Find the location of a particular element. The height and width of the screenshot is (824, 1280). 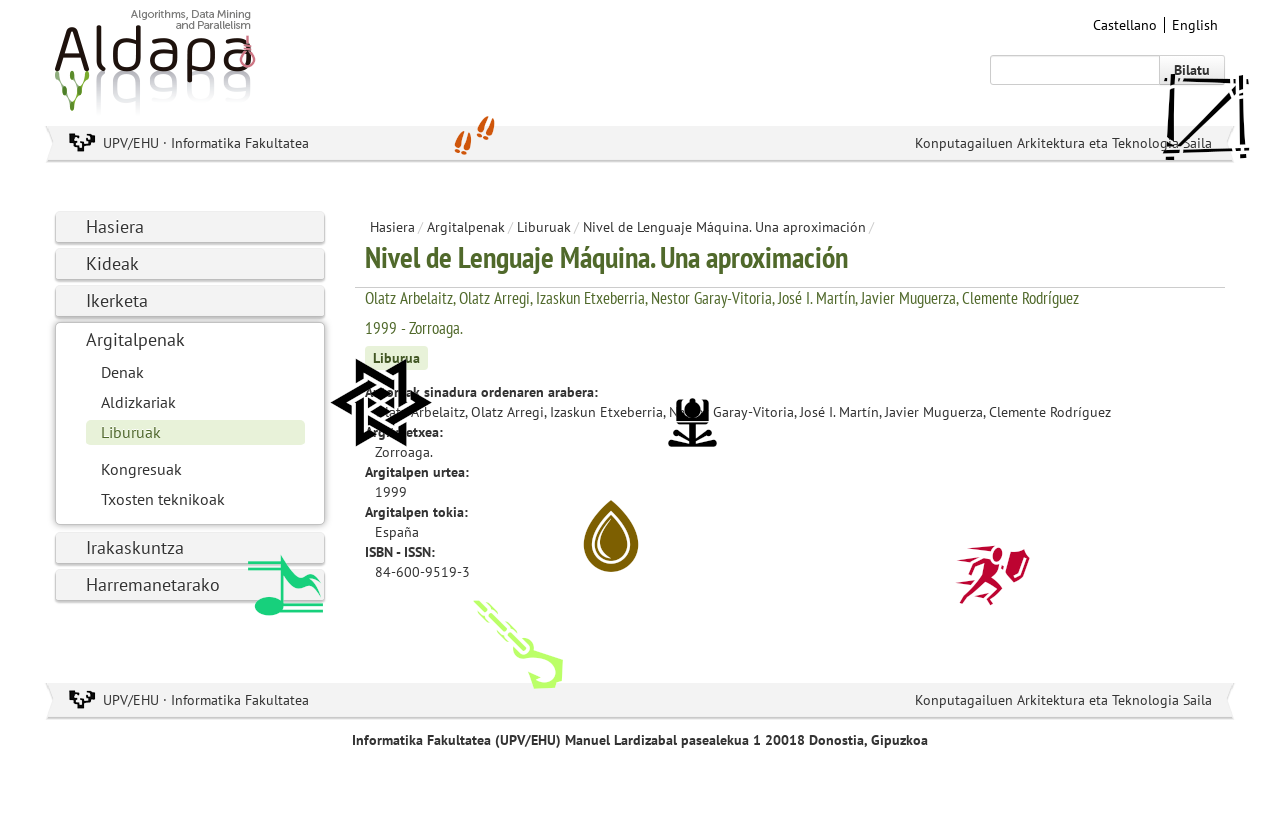

track wildlife or animal sightings is located at coordinates (474, 135).